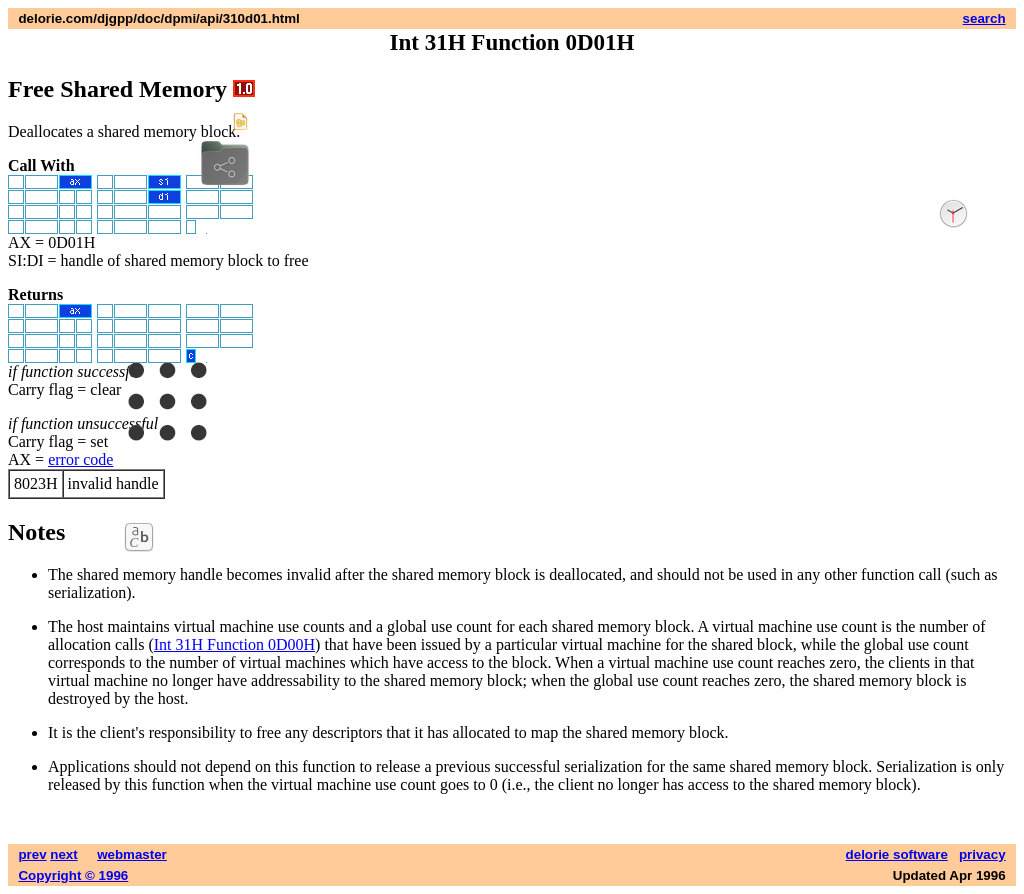 The height and width of the screenshot is (894, 1024). What do you see at coordinates (240, 121) in the screenshot?
I see `a libreoffice draw document file` at bounding box center [240, 121].